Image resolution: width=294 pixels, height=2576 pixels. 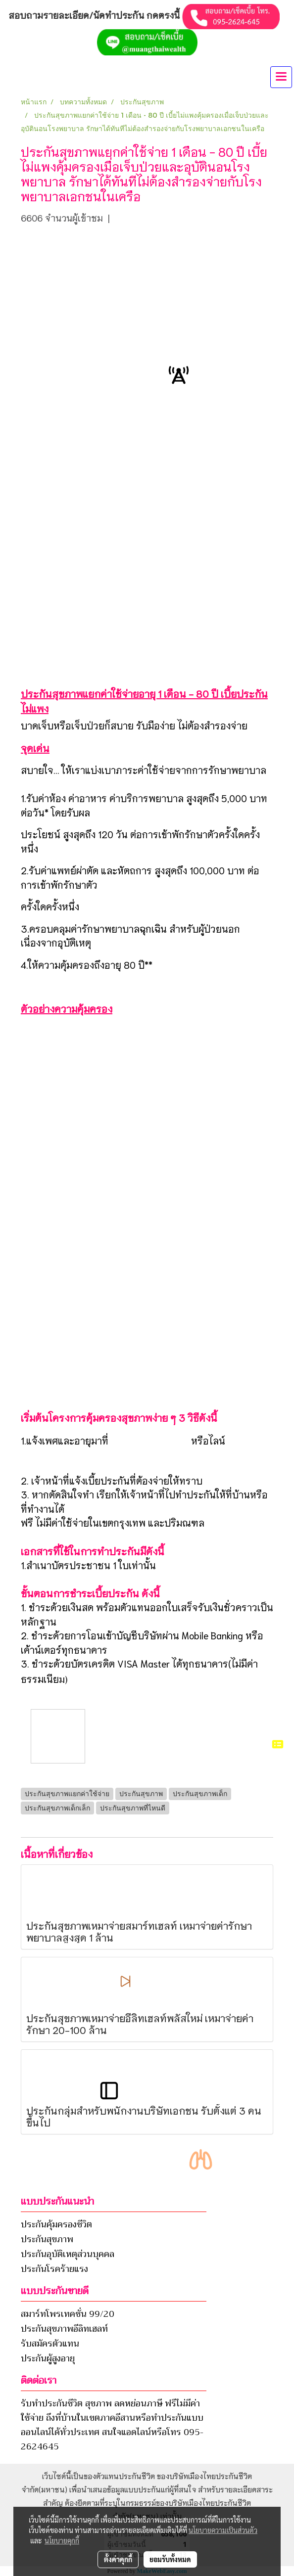 I want to click on skip to the next track, so click(x=125, y=1981).